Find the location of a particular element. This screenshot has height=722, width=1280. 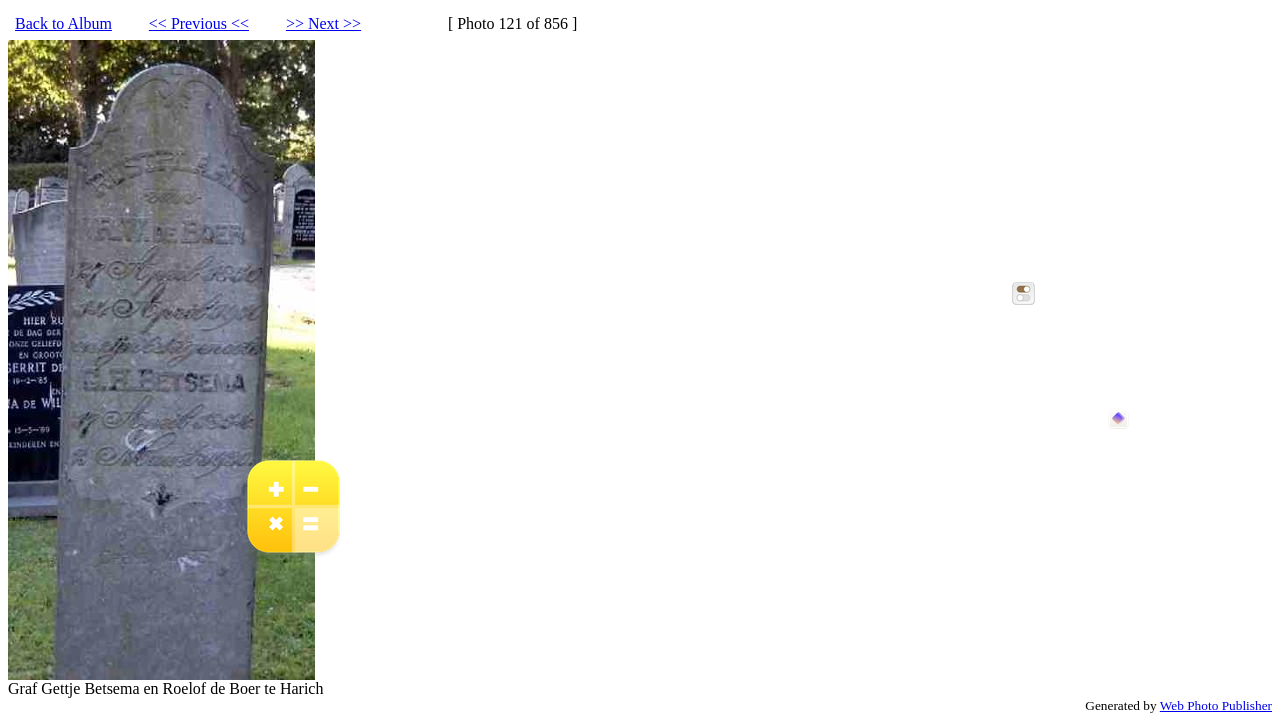

open system settings or preferences is located at coordinates (1023, 293).